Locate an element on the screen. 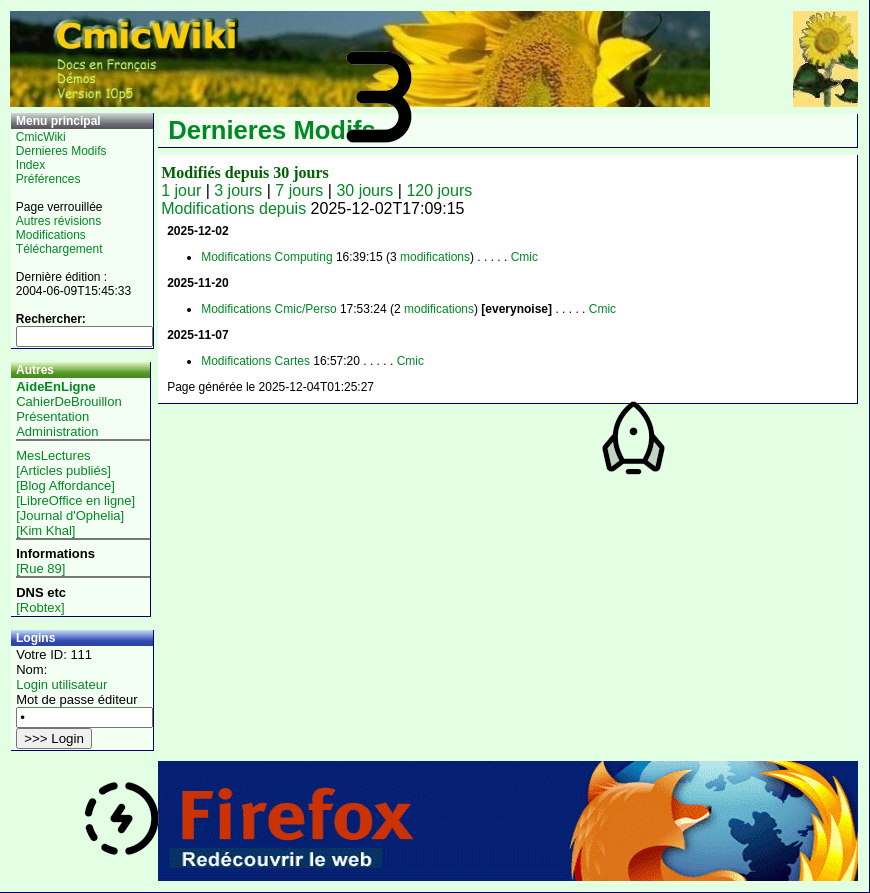 Image resolution: width=870 pixels, height=893 pixels. charging in progress is located at coordinates (121, 818).